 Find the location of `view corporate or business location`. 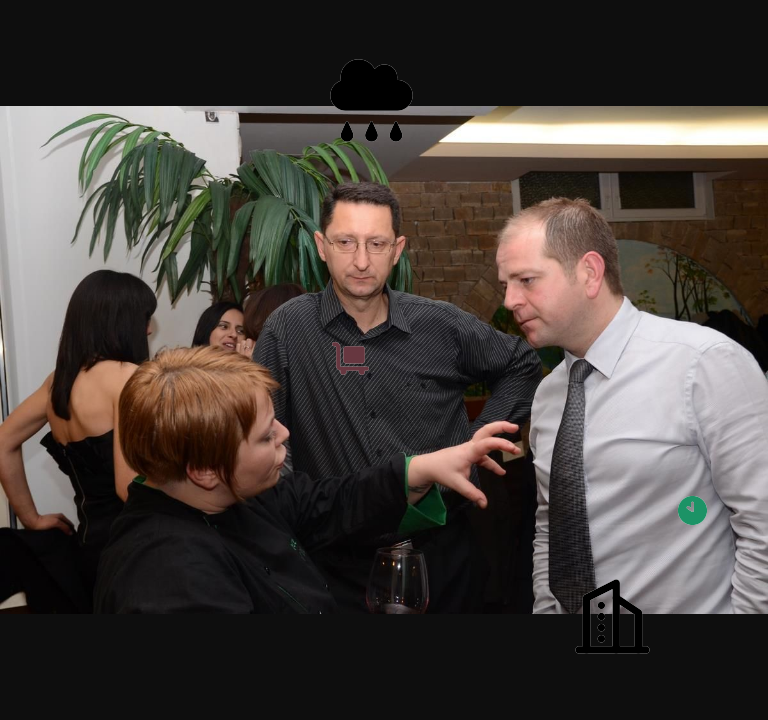

view corporate or business location is located at coordinates (612, 616).